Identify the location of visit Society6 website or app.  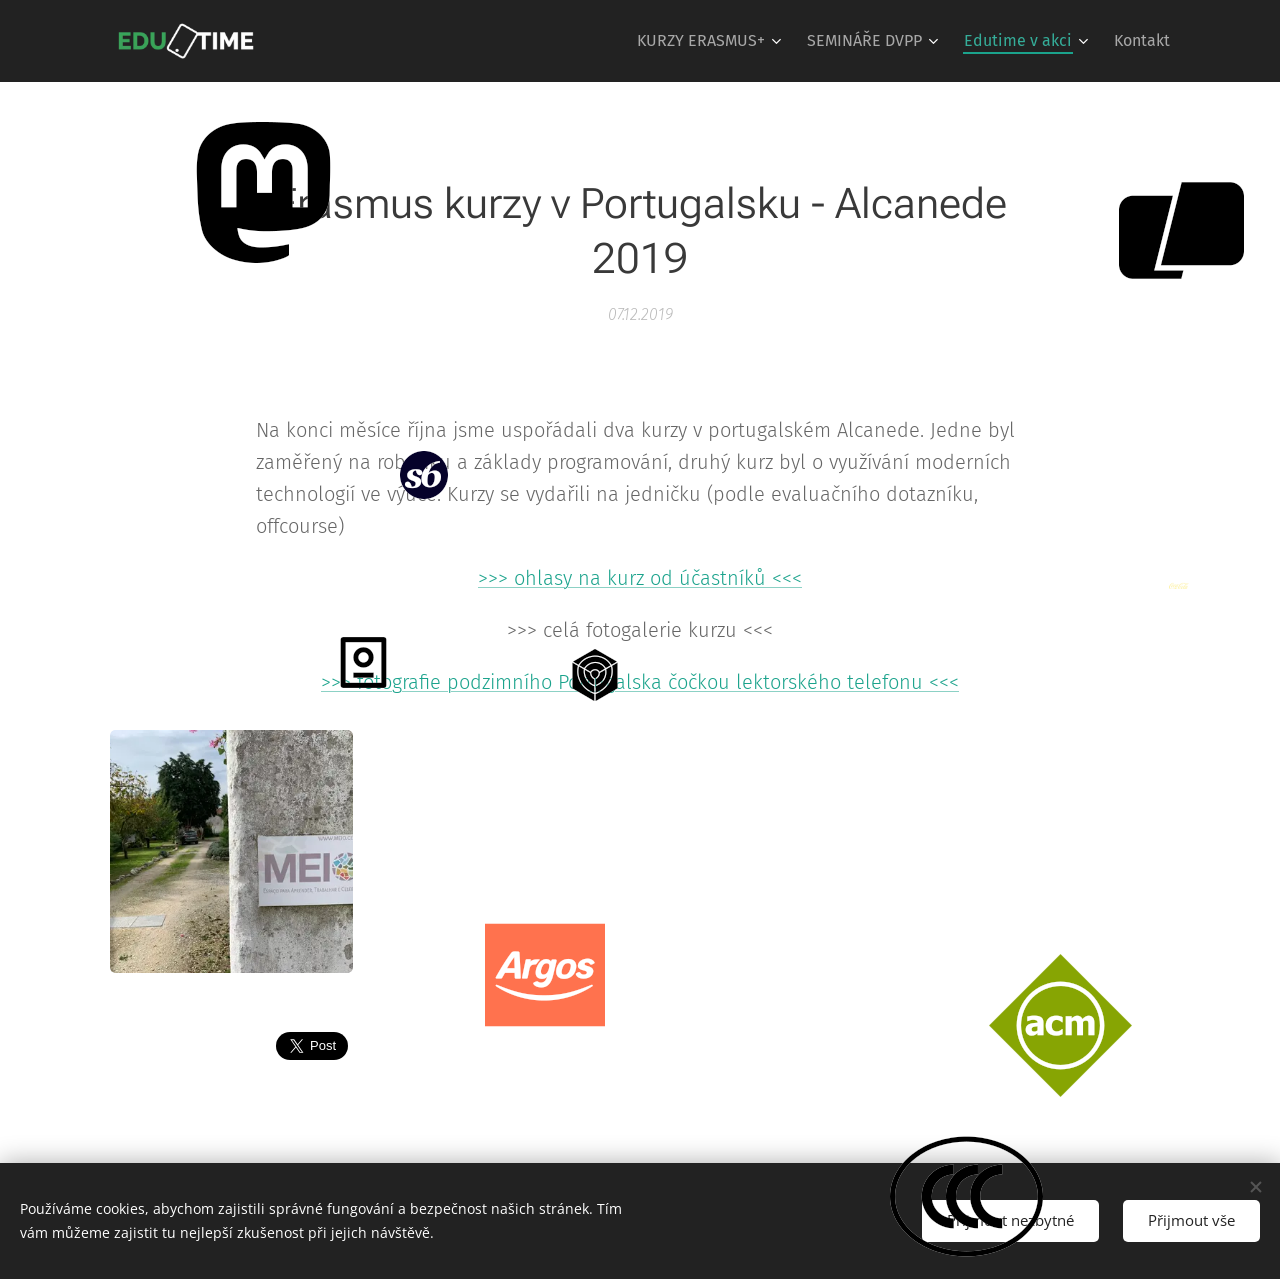
(424, 475).